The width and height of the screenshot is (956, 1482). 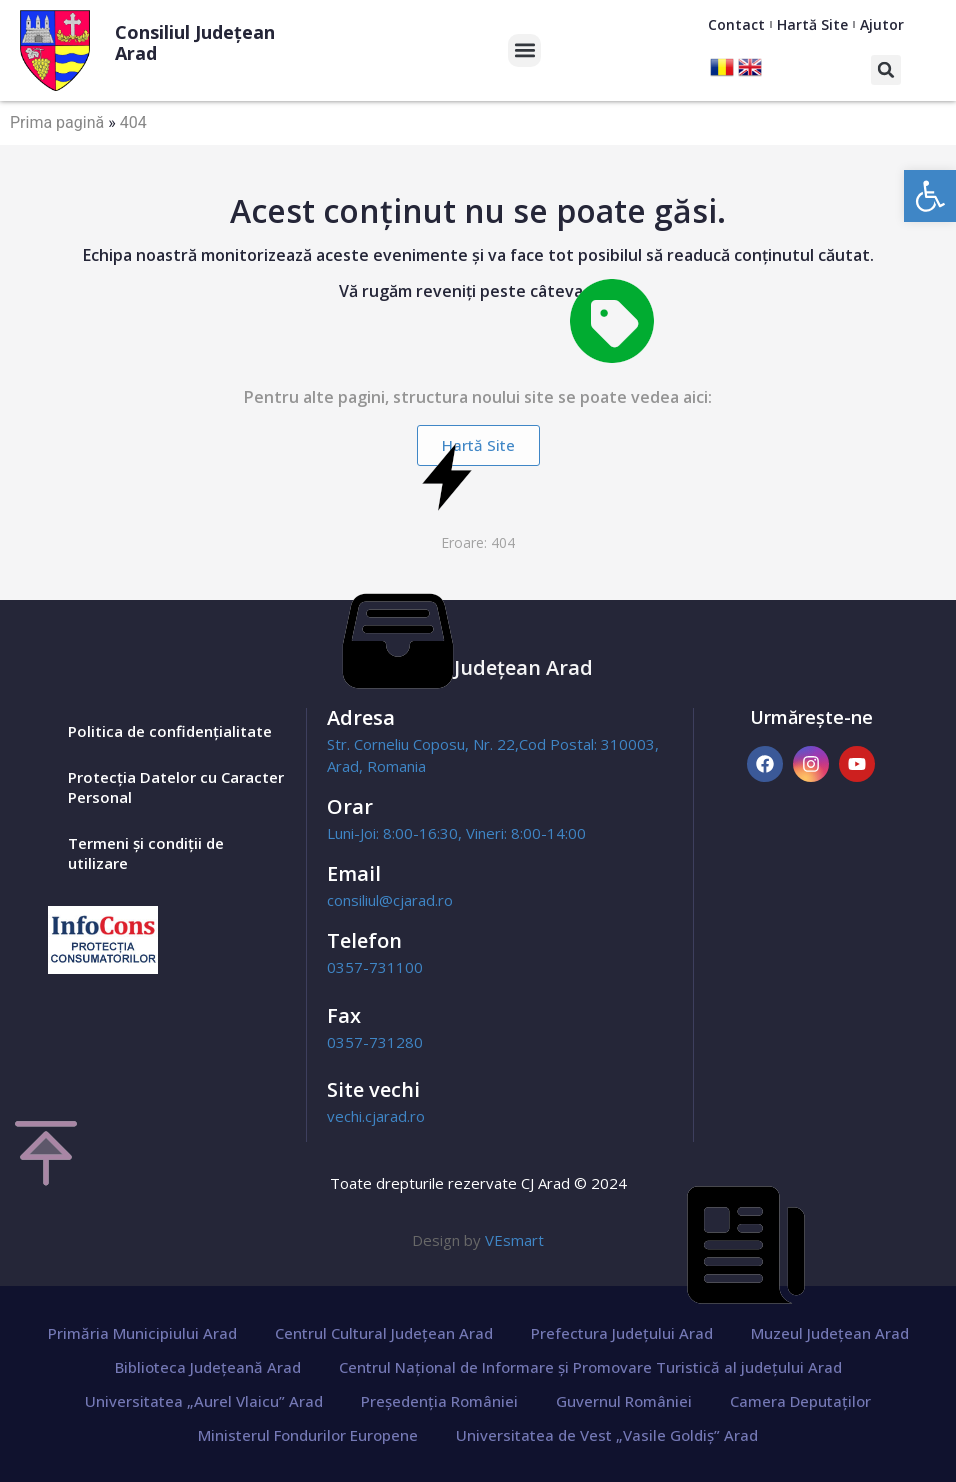 What do you see at coordinates (46, 1152) in the screenshot?
I see `move item to top of list` at bounding box center [46, 1152].